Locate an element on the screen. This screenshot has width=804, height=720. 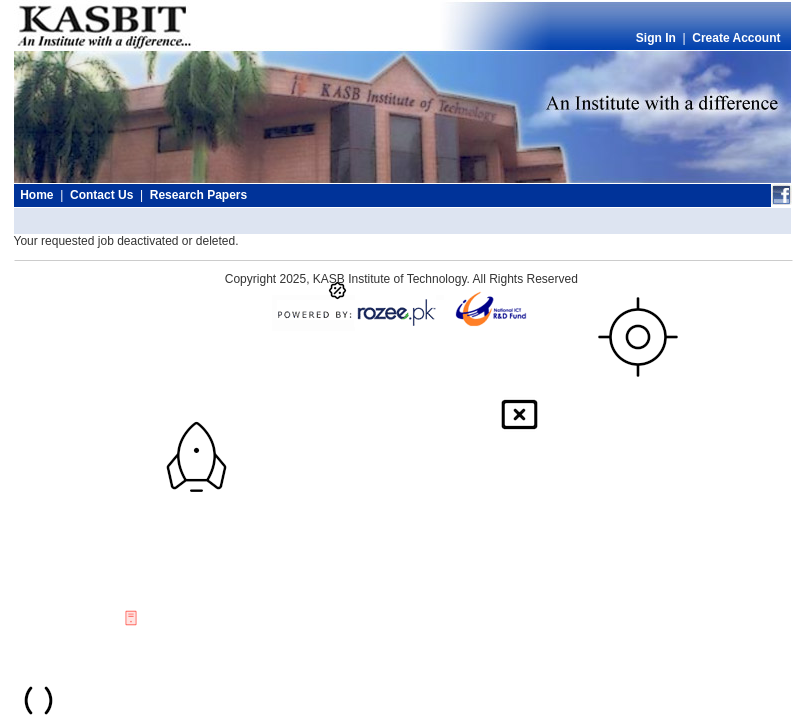
center map on current location is located at coordinates (638, 337).